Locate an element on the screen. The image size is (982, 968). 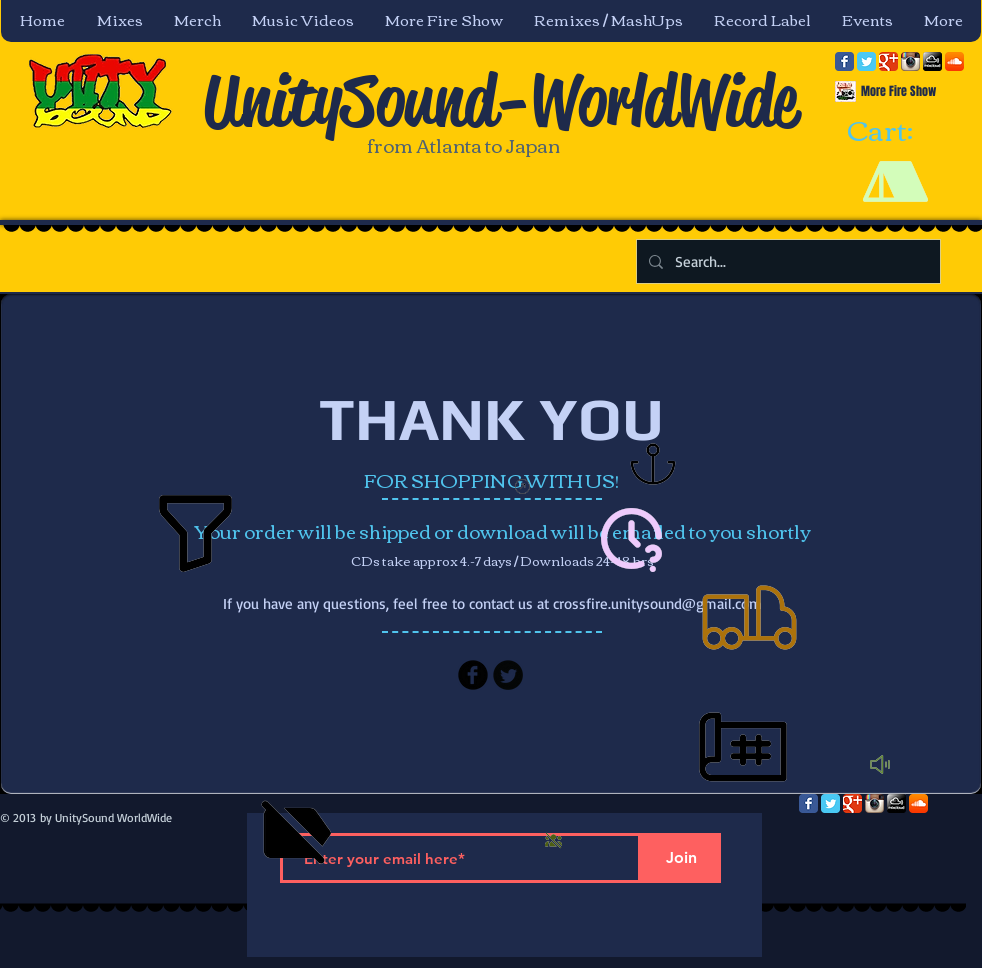
increase or adjust volume is located at coordinates (879, 764).